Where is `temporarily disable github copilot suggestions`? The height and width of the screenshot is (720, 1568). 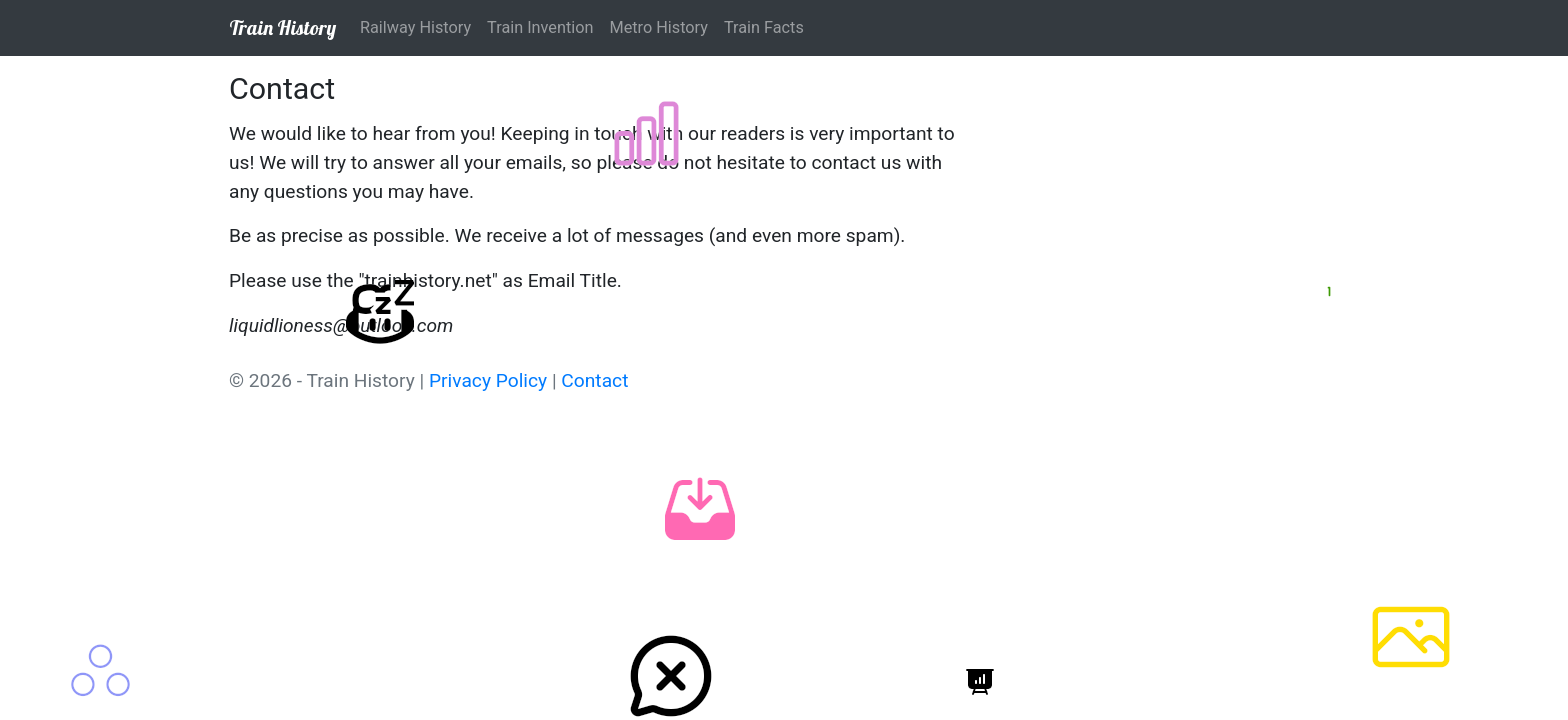
temporarily disable github copilot suggestions is located at coordinates (380, 314).